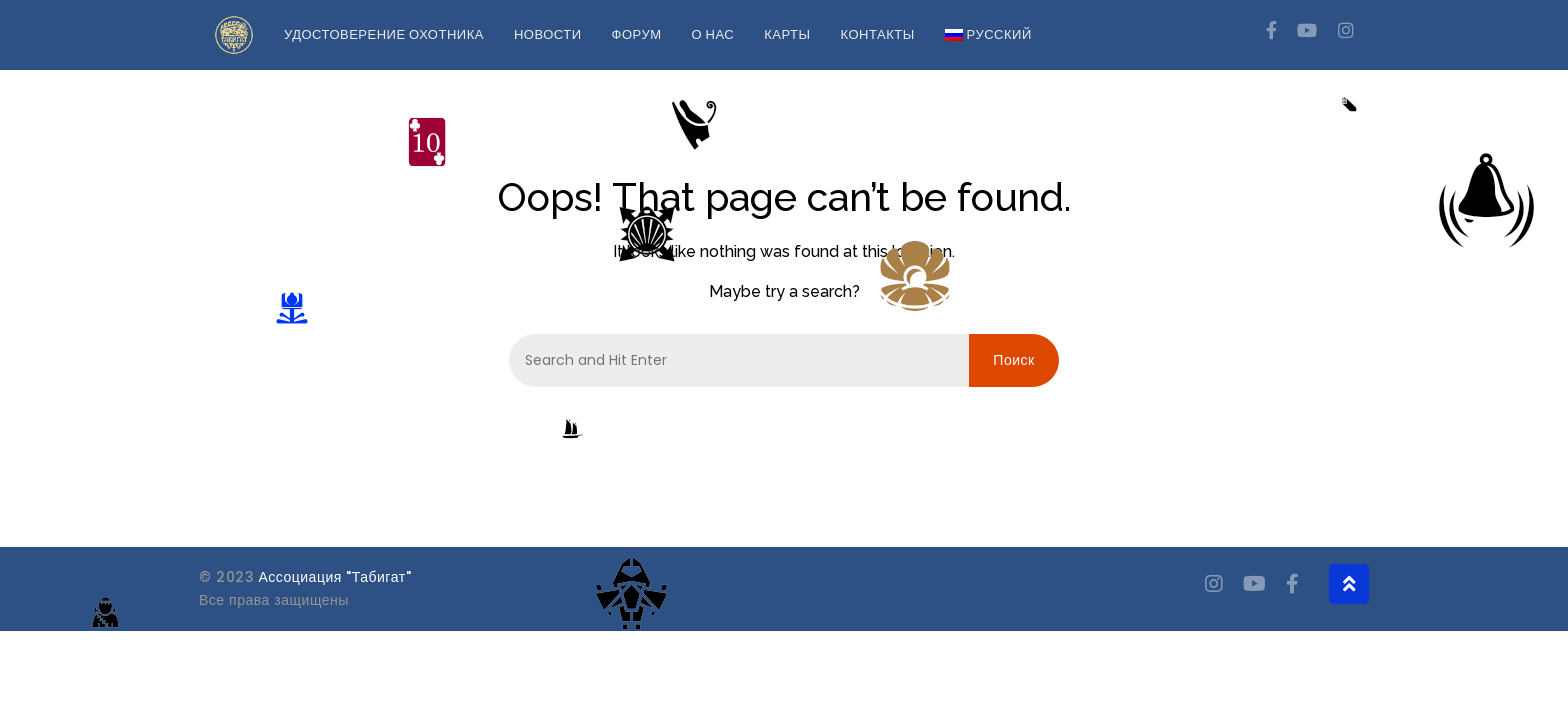 This screenshot has width=1568, height=720. What do you see at coordinates (647, 234) in the screenshot?
I see `share or broadcast game achievement` at bounding box center [647, 234].